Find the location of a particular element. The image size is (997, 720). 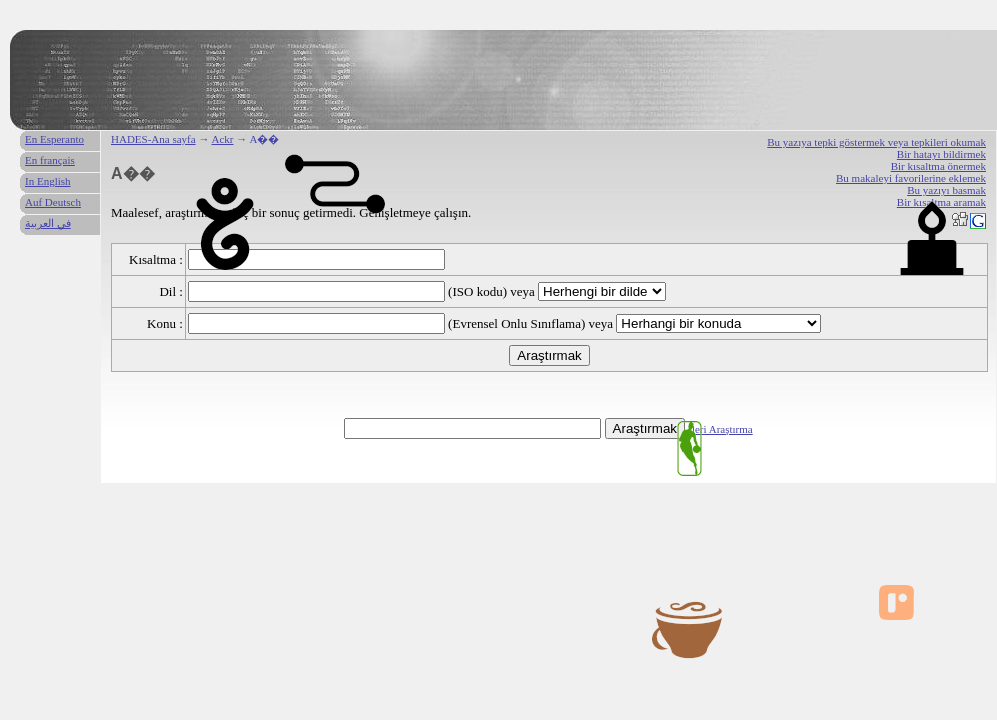

open the NBA app is located at coordinates (689, 448).